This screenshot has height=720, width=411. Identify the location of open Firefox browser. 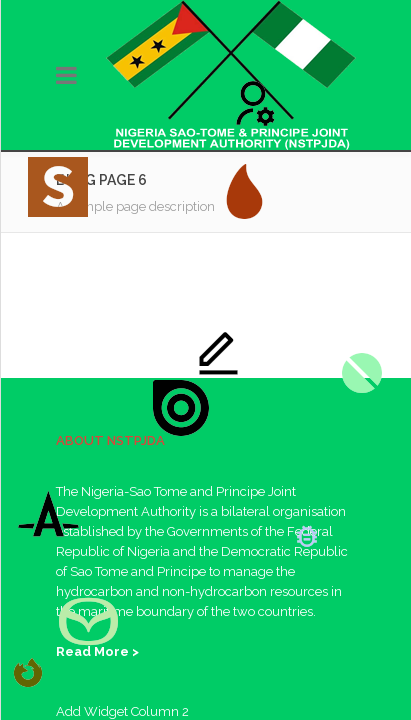
(28, 673).